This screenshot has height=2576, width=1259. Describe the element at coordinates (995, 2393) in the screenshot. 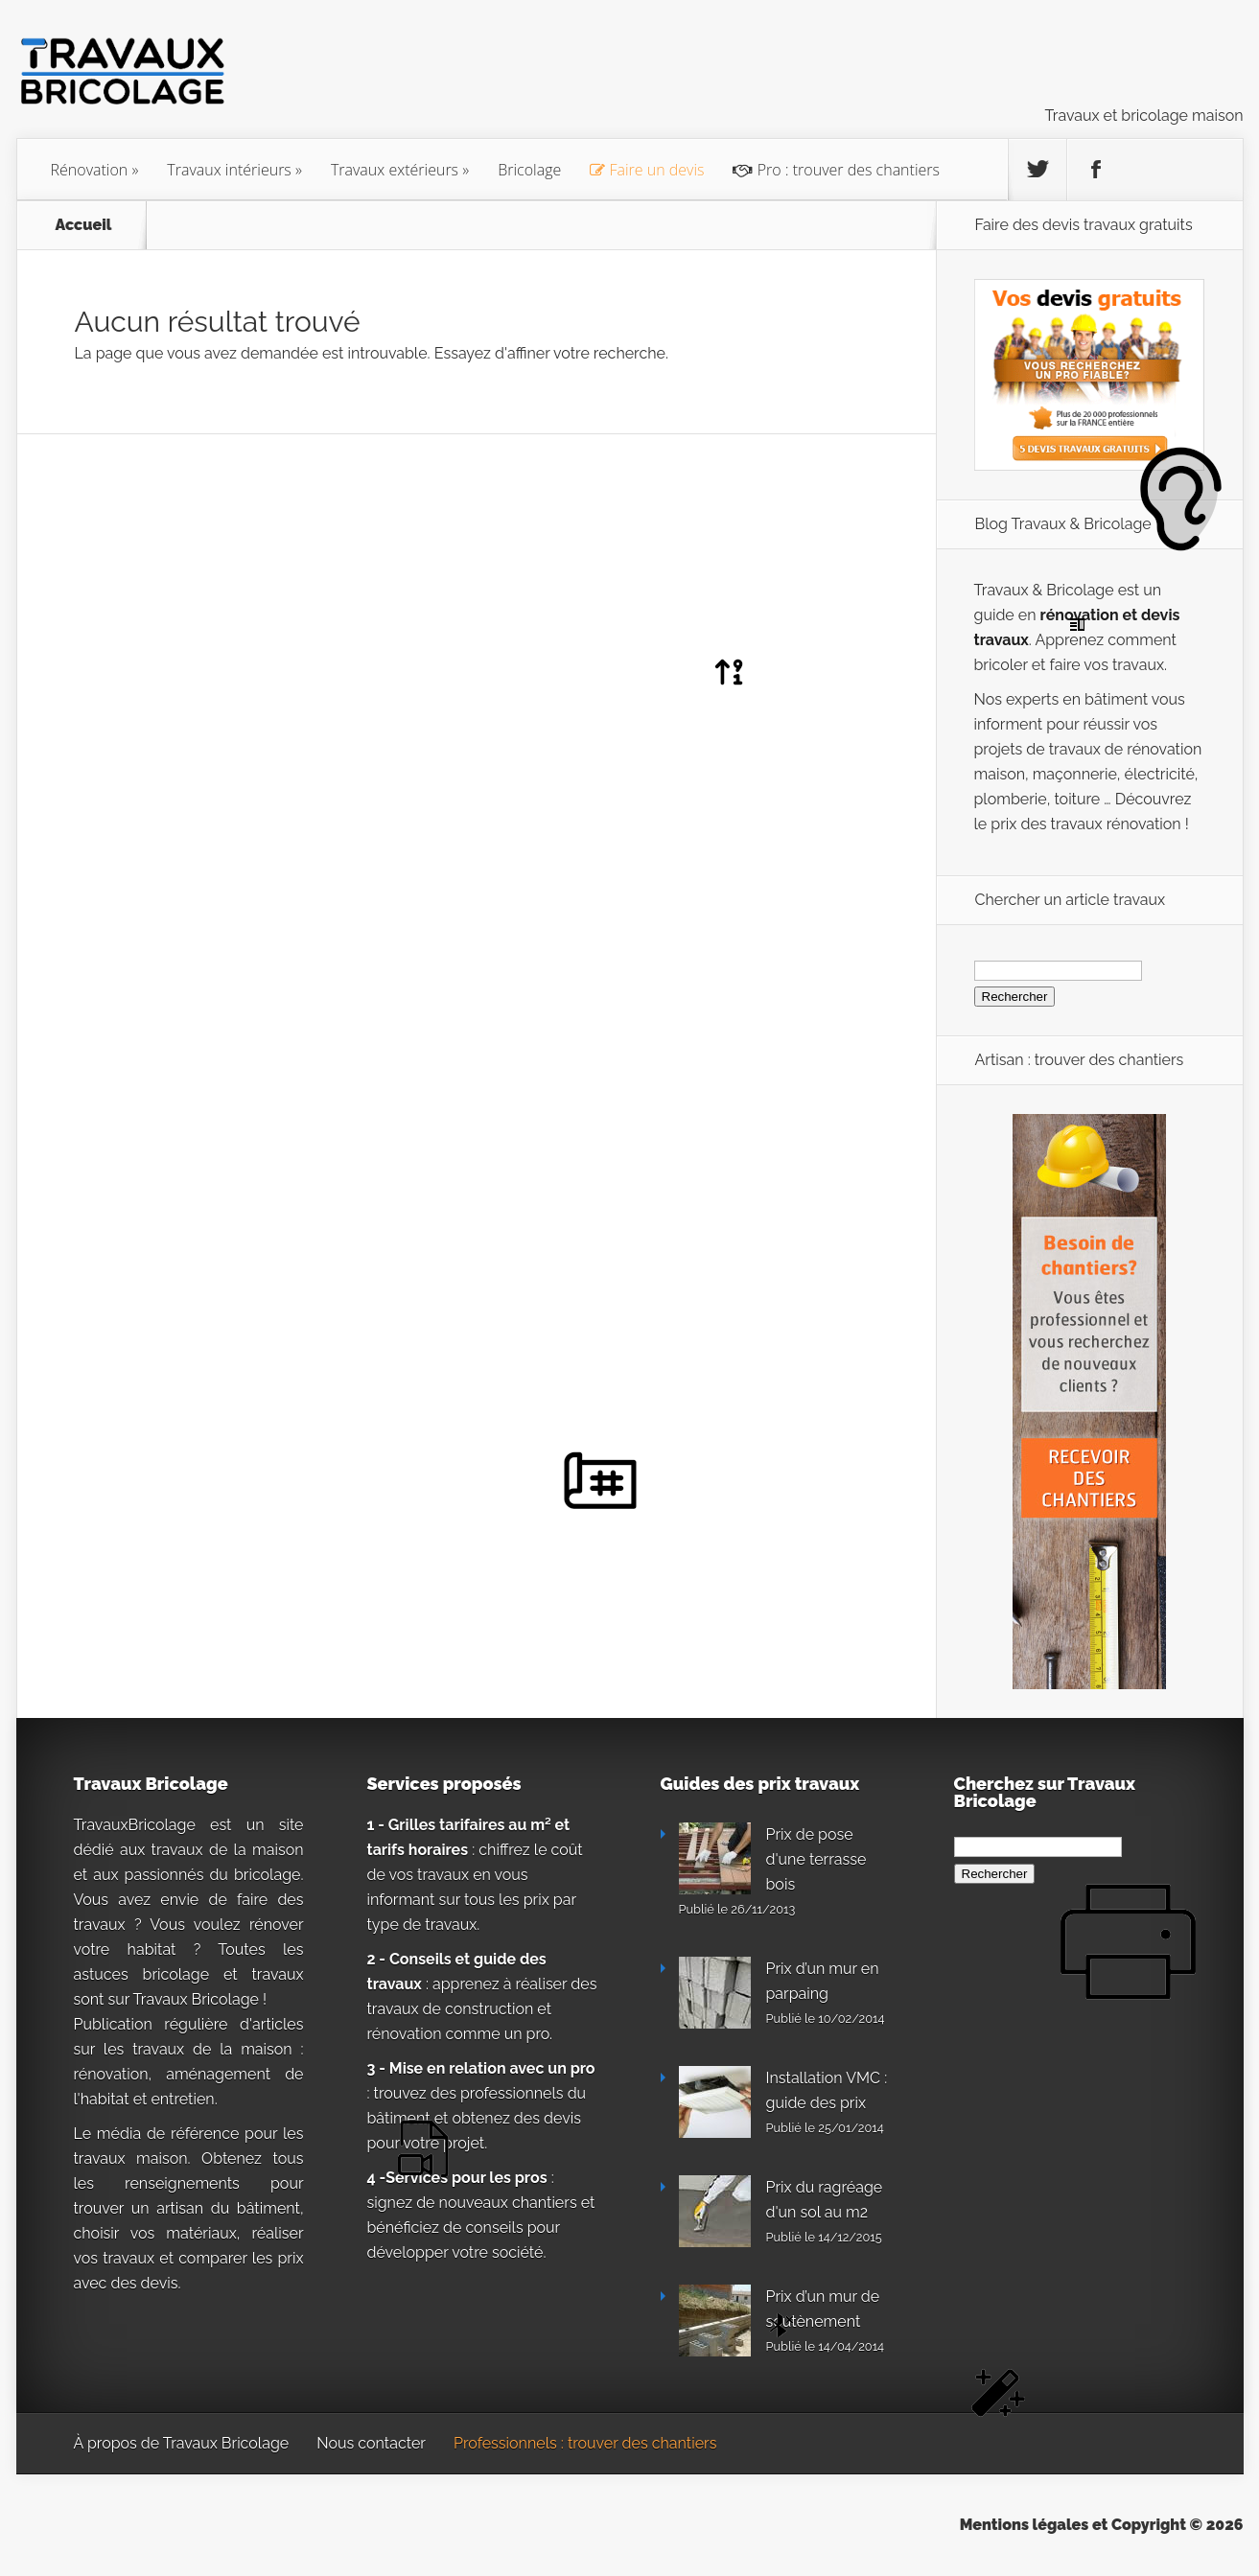

I see `apply automatic enhancements or effects` at that location.